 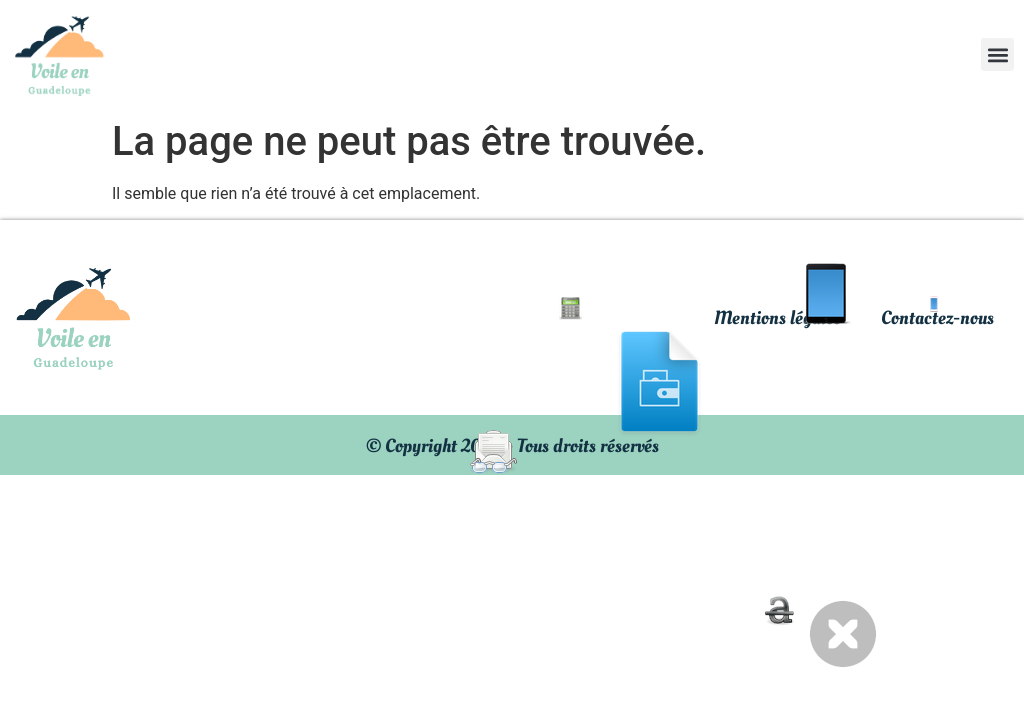 I want to click on delete selected item, so click(x=843, y=634).